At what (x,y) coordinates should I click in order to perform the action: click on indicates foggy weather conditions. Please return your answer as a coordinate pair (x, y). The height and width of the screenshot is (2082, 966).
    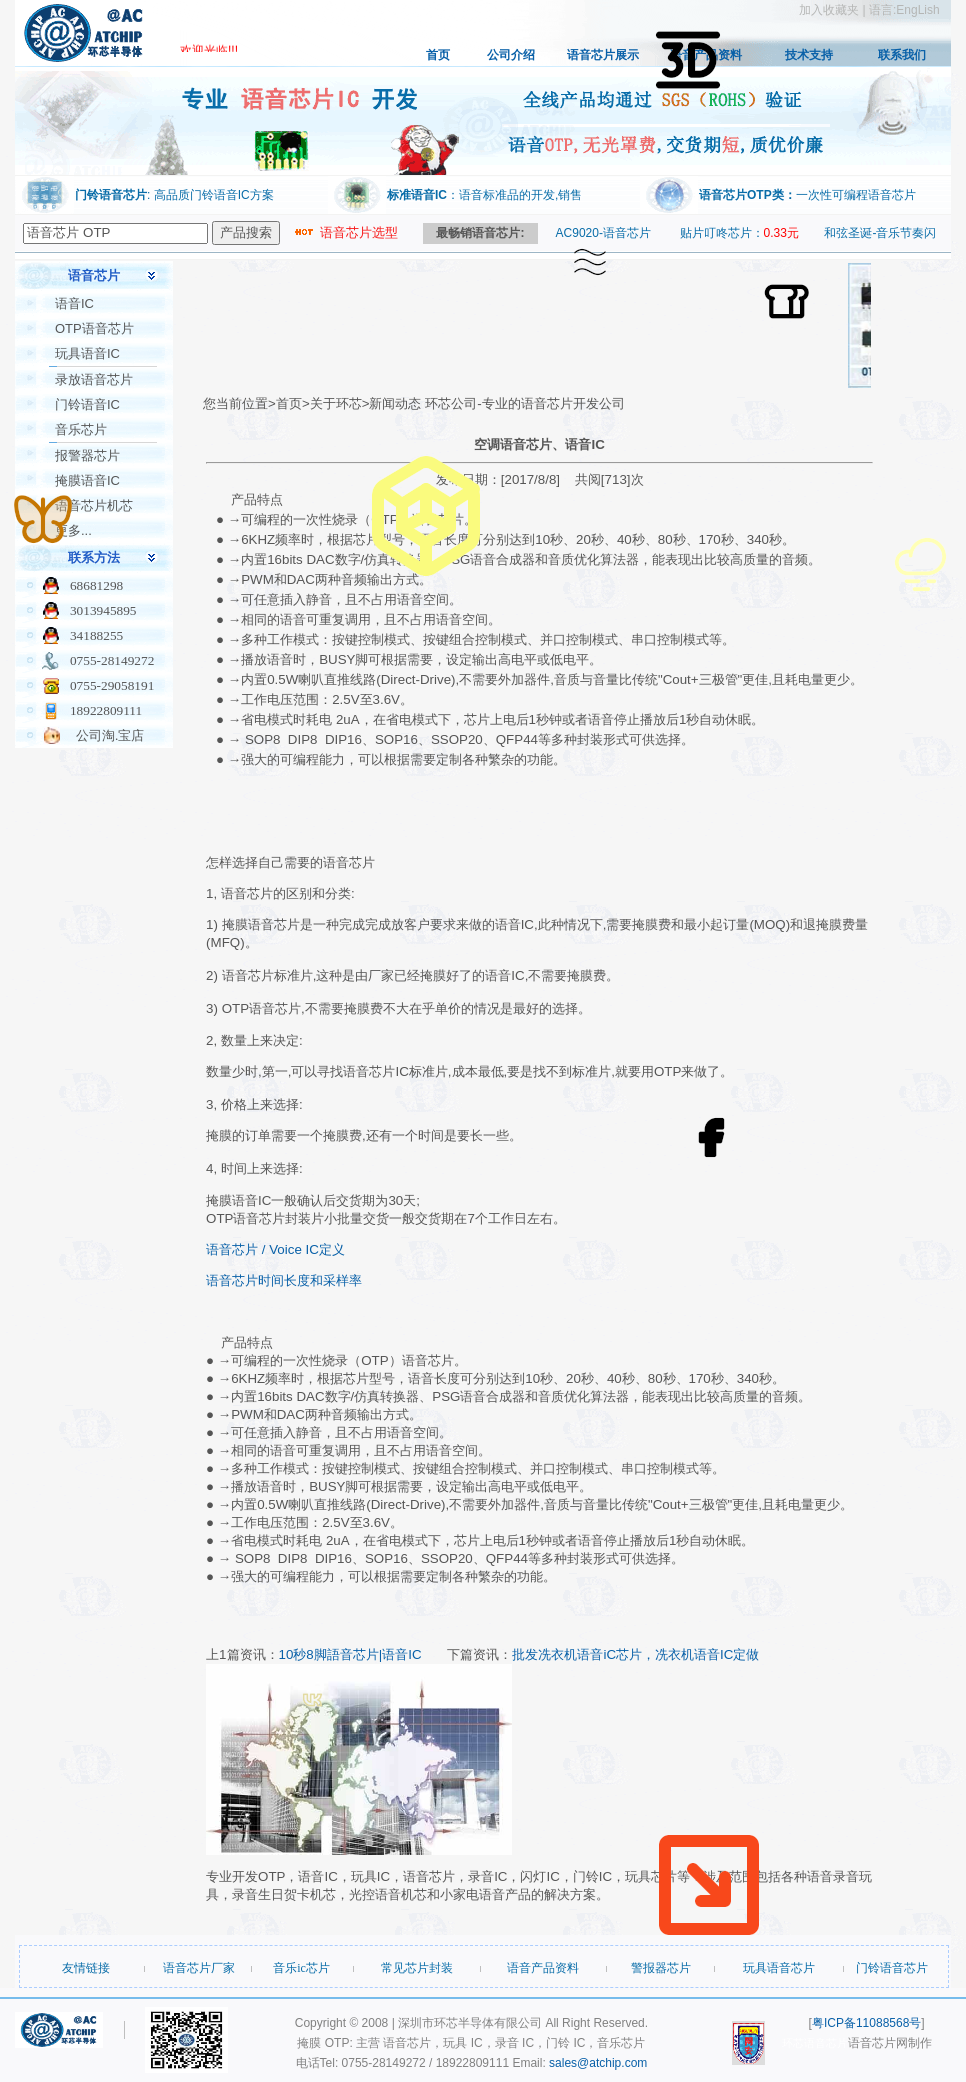
    Looking at the image, I should click on (920, 563).